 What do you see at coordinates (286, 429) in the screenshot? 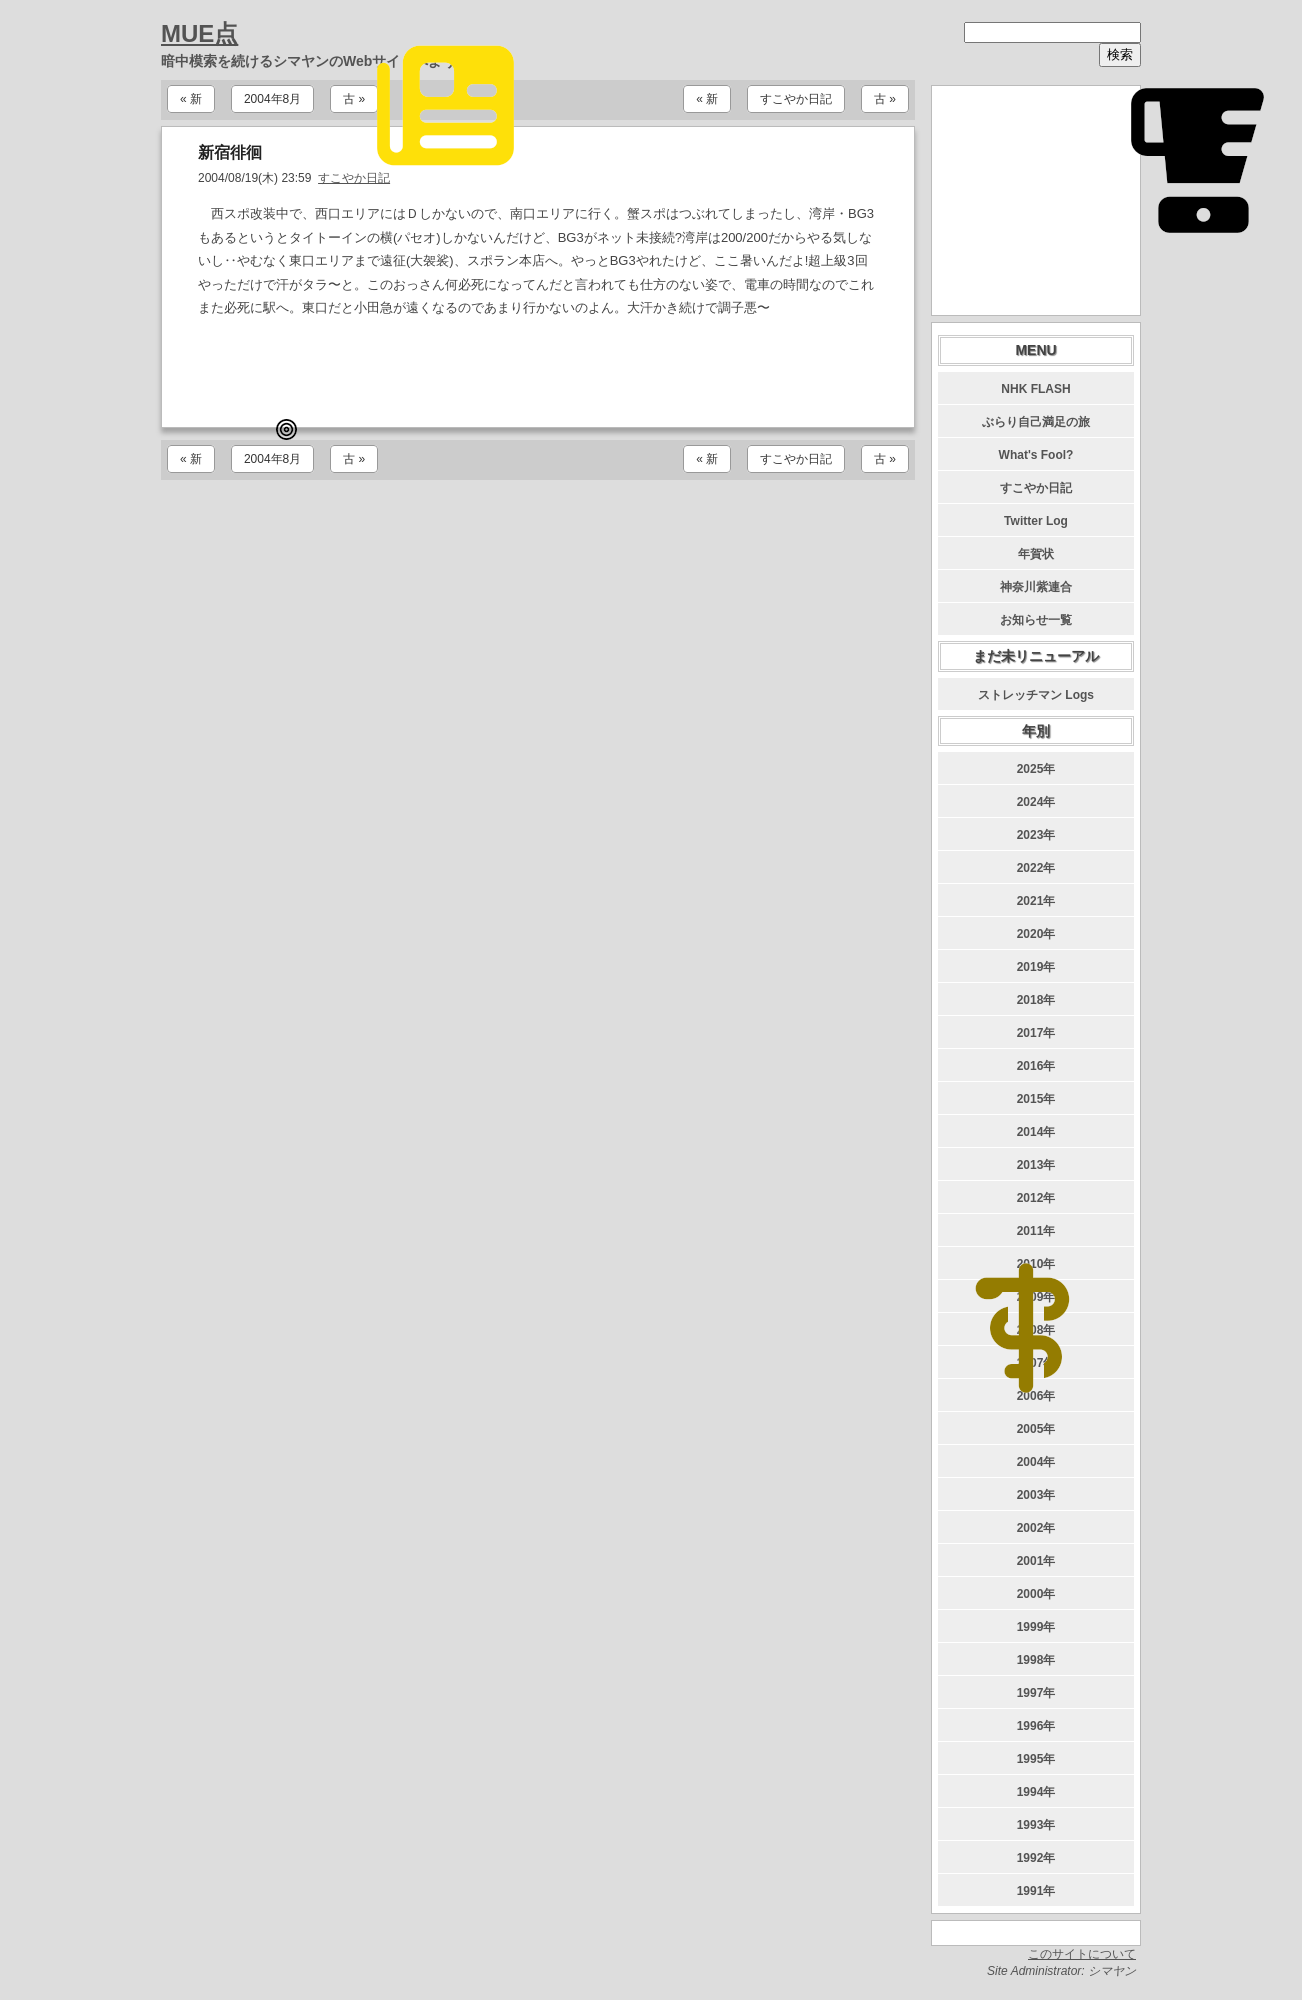
I see `set a goal or target` at bounding box center [286, 429].